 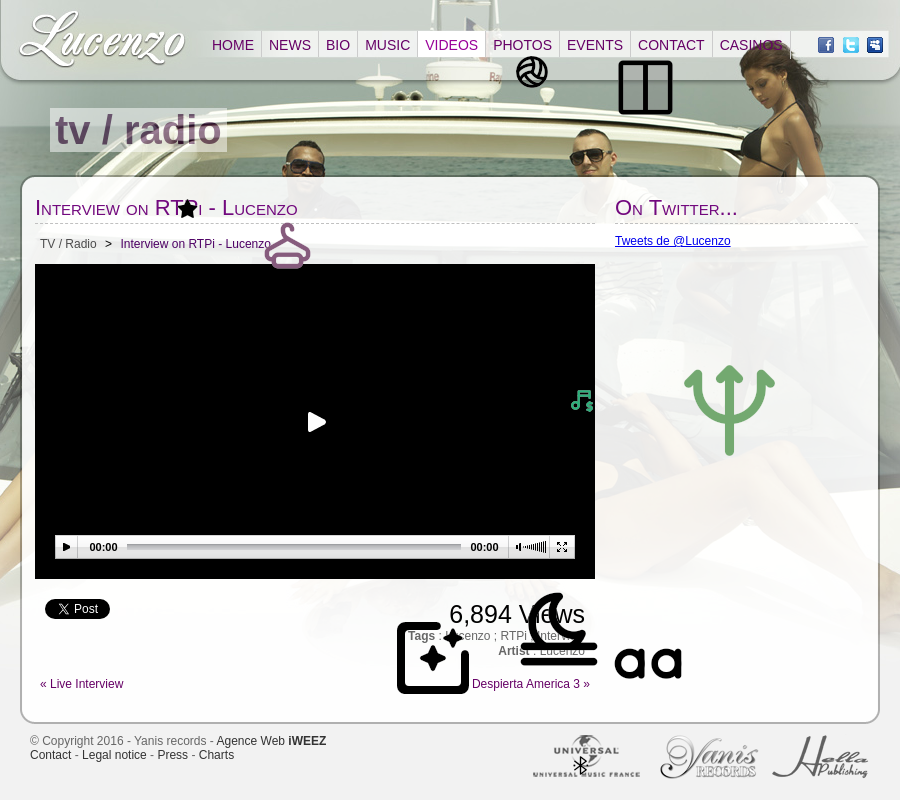 I want to click on purchase or buy music, so click(x=582, y=400).